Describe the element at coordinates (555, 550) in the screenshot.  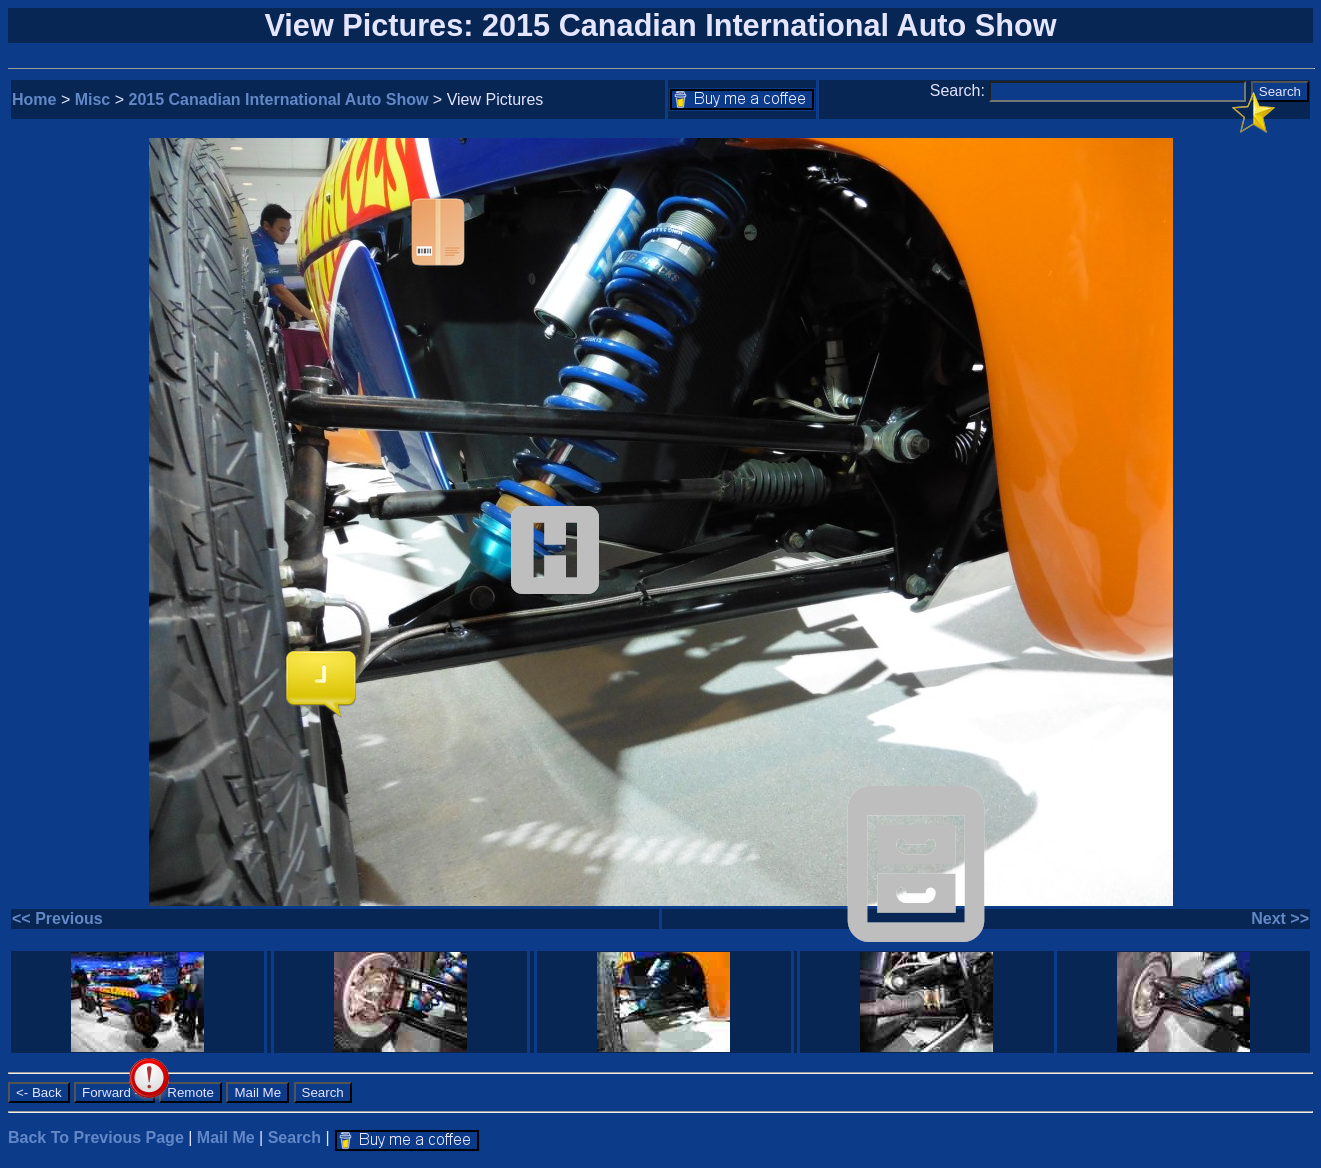
I see `indicates HSPA mobile network connection` at that location.